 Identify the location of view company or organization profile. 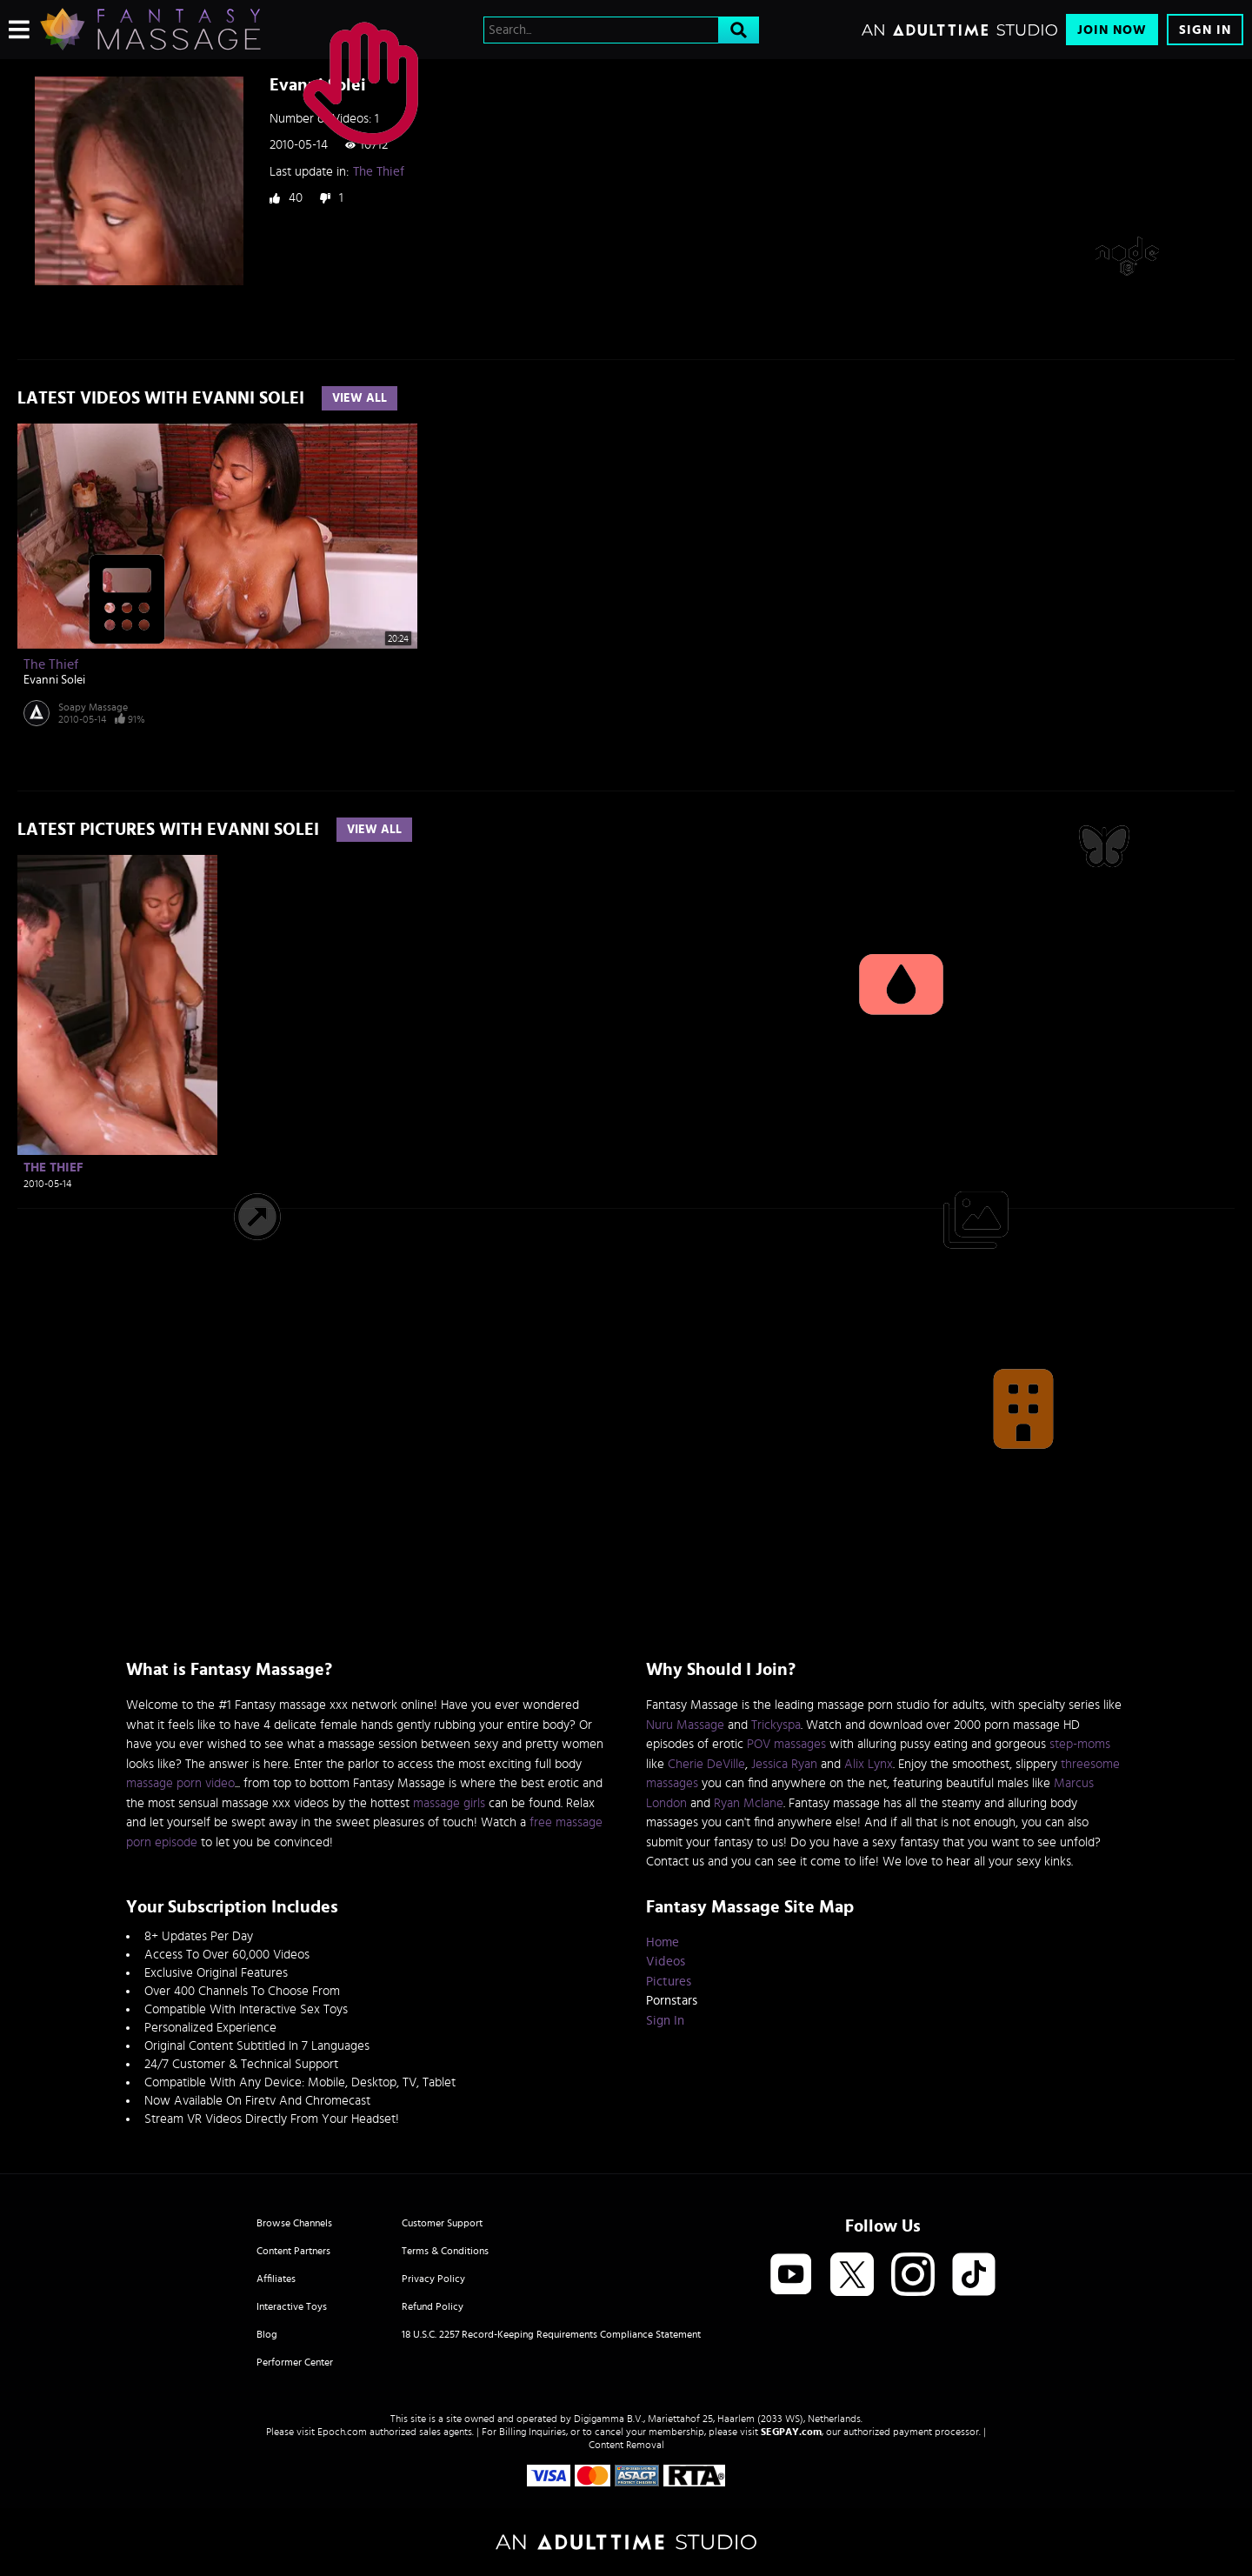
(1023, 1409).